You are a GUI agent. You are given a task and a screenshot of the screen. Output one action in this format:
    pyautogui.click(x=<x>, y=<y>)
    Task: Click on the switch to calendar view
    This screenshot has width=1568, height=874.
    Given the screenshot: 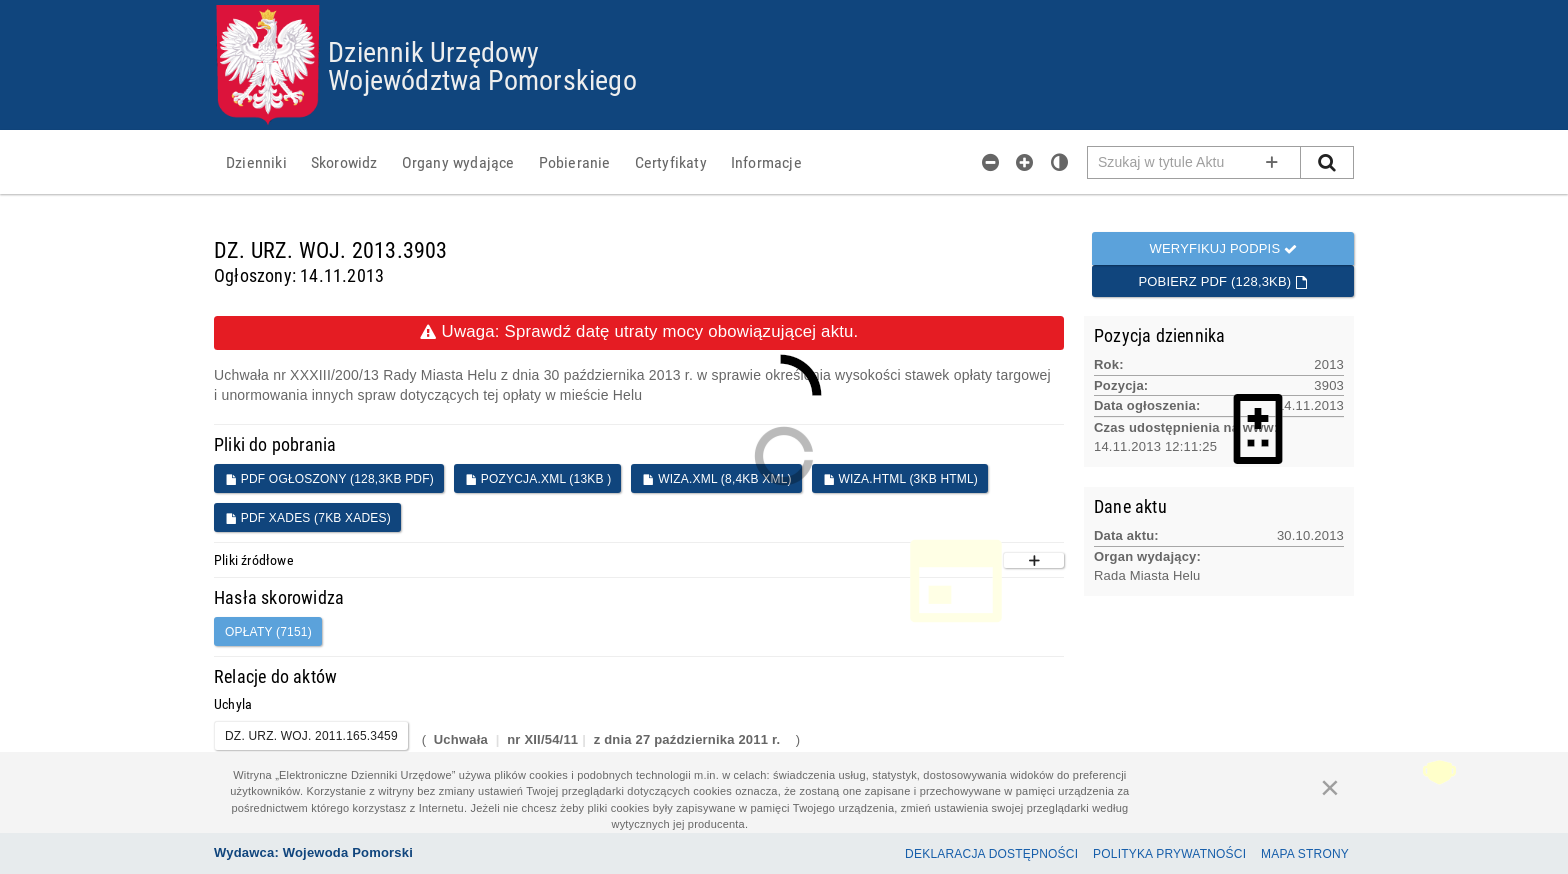 What is the action you would take?
    pyautogui.click(x=956, y=581)
    